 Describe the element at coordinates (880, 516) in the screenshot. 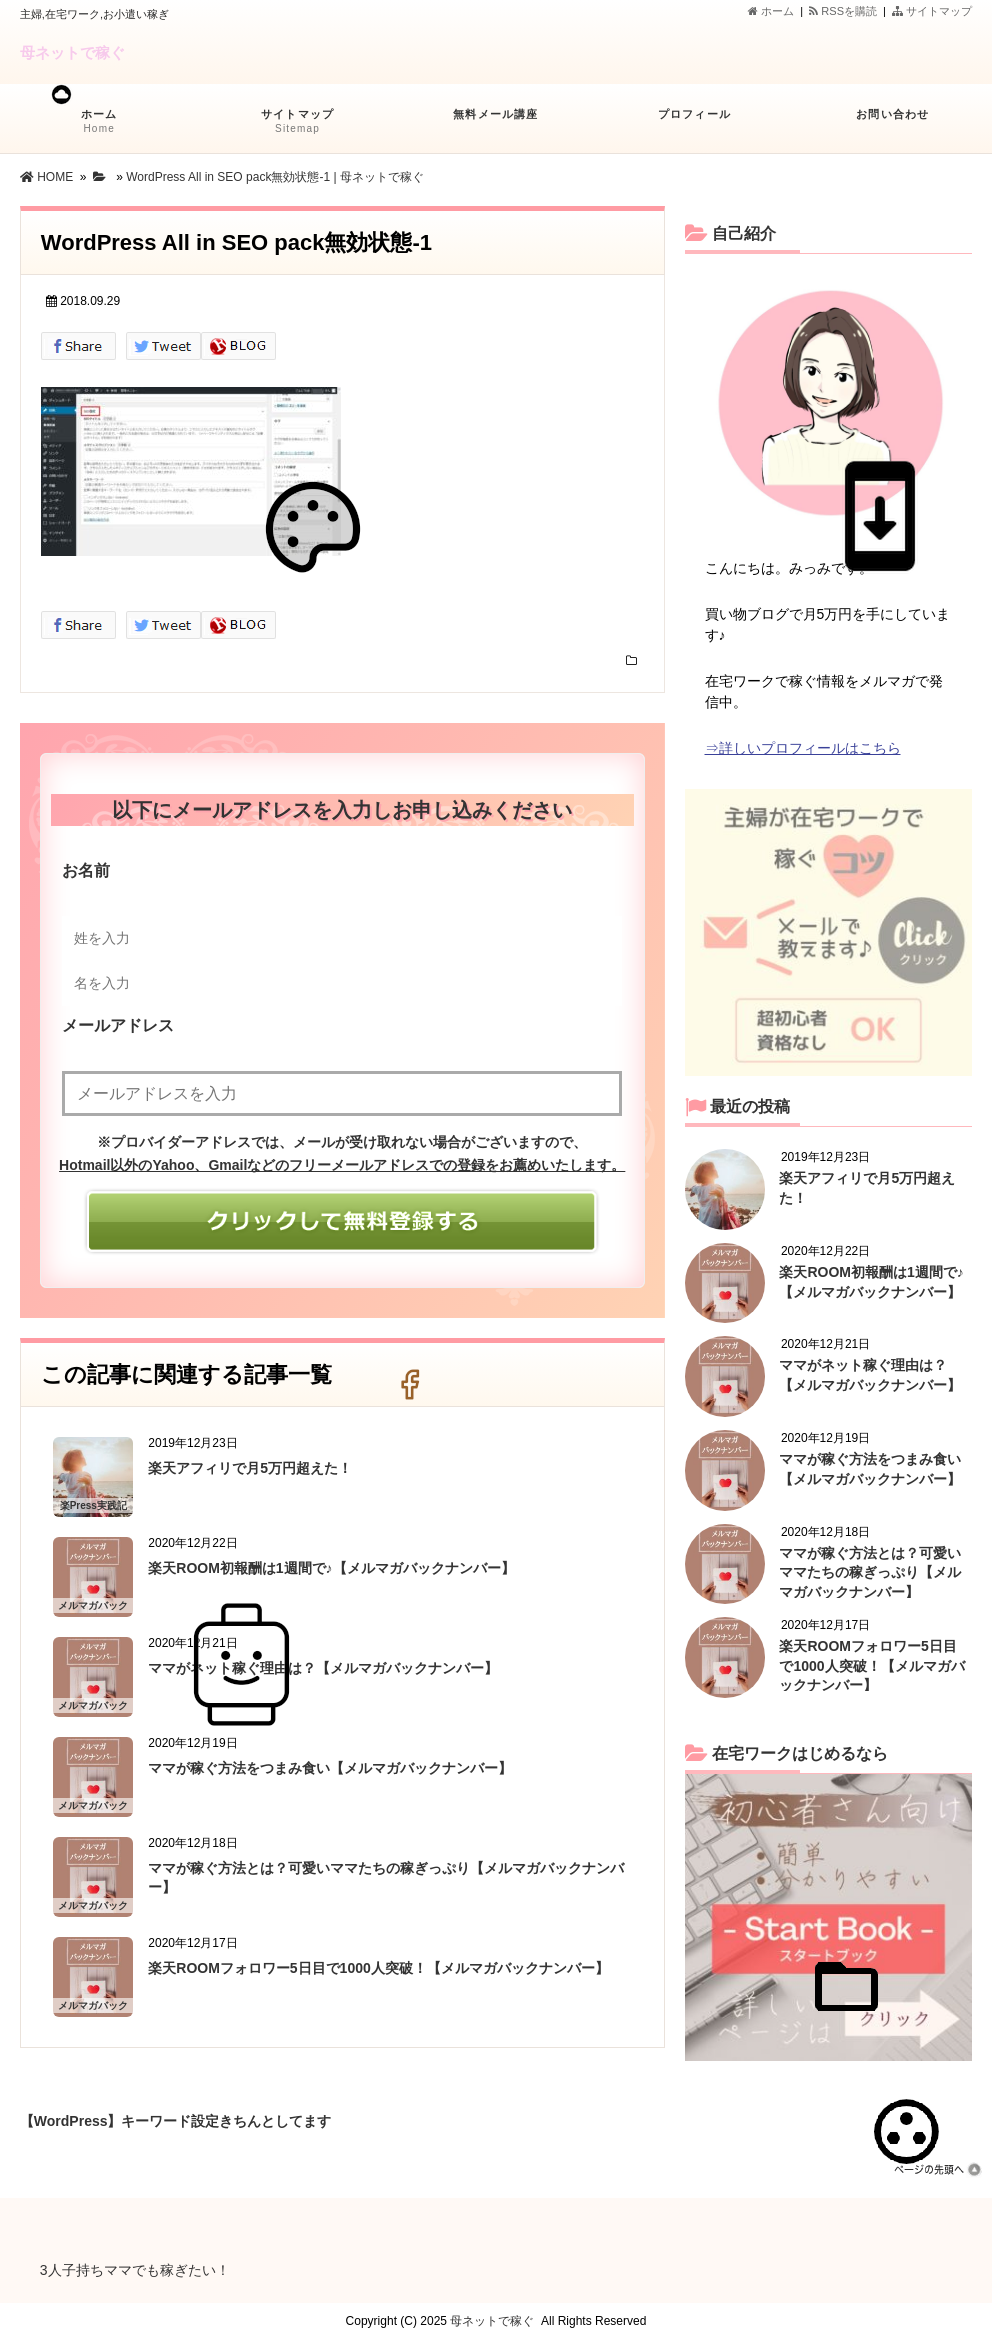

I see `download a system update to your device` at that location.